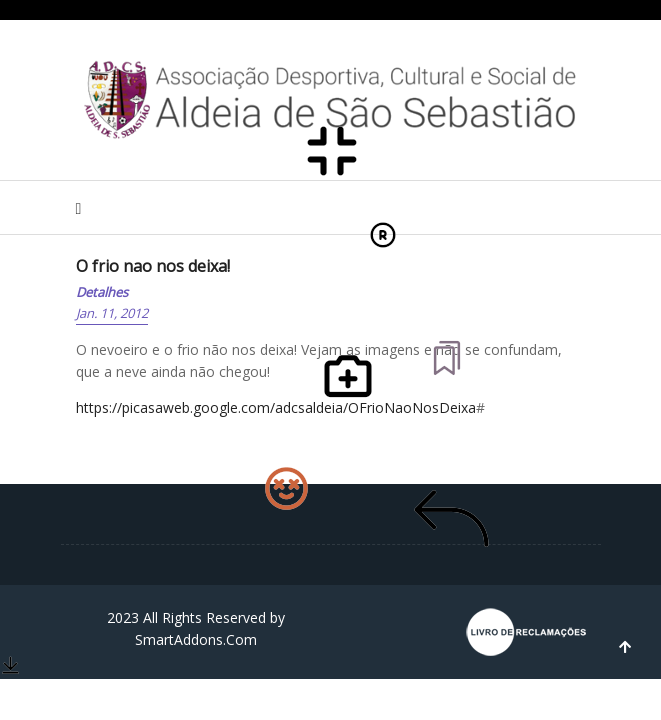 This screenshot has width=661, height=720. What do you see at coordinates (348, 377) in the screenshot?
I see `add a new photo` at bounding box center [348, 377].